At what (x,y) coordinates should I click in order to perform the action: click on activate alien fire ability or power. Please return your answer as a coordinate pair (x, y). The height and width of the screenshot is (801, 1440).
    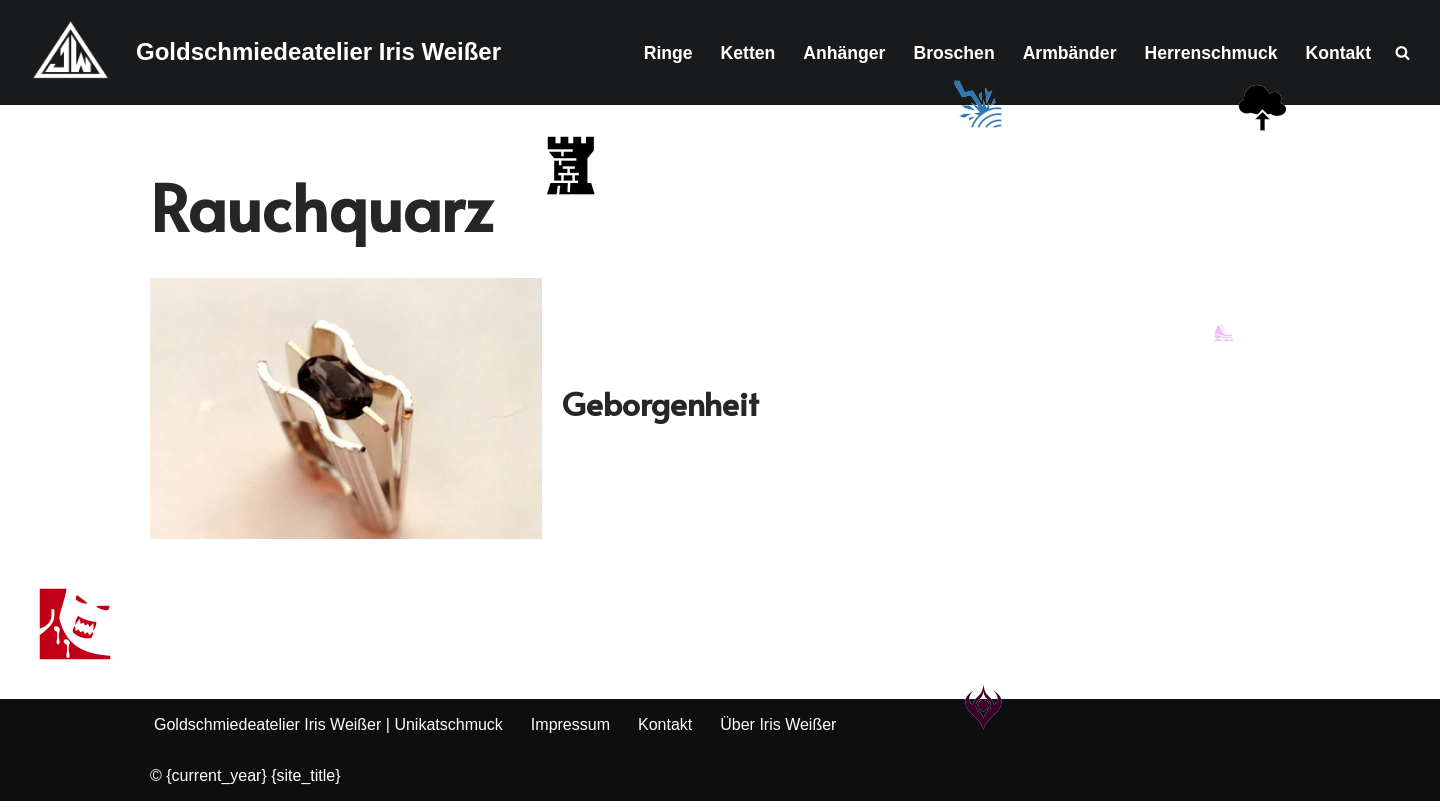
    Looking at the image, I should click on (983, 707).